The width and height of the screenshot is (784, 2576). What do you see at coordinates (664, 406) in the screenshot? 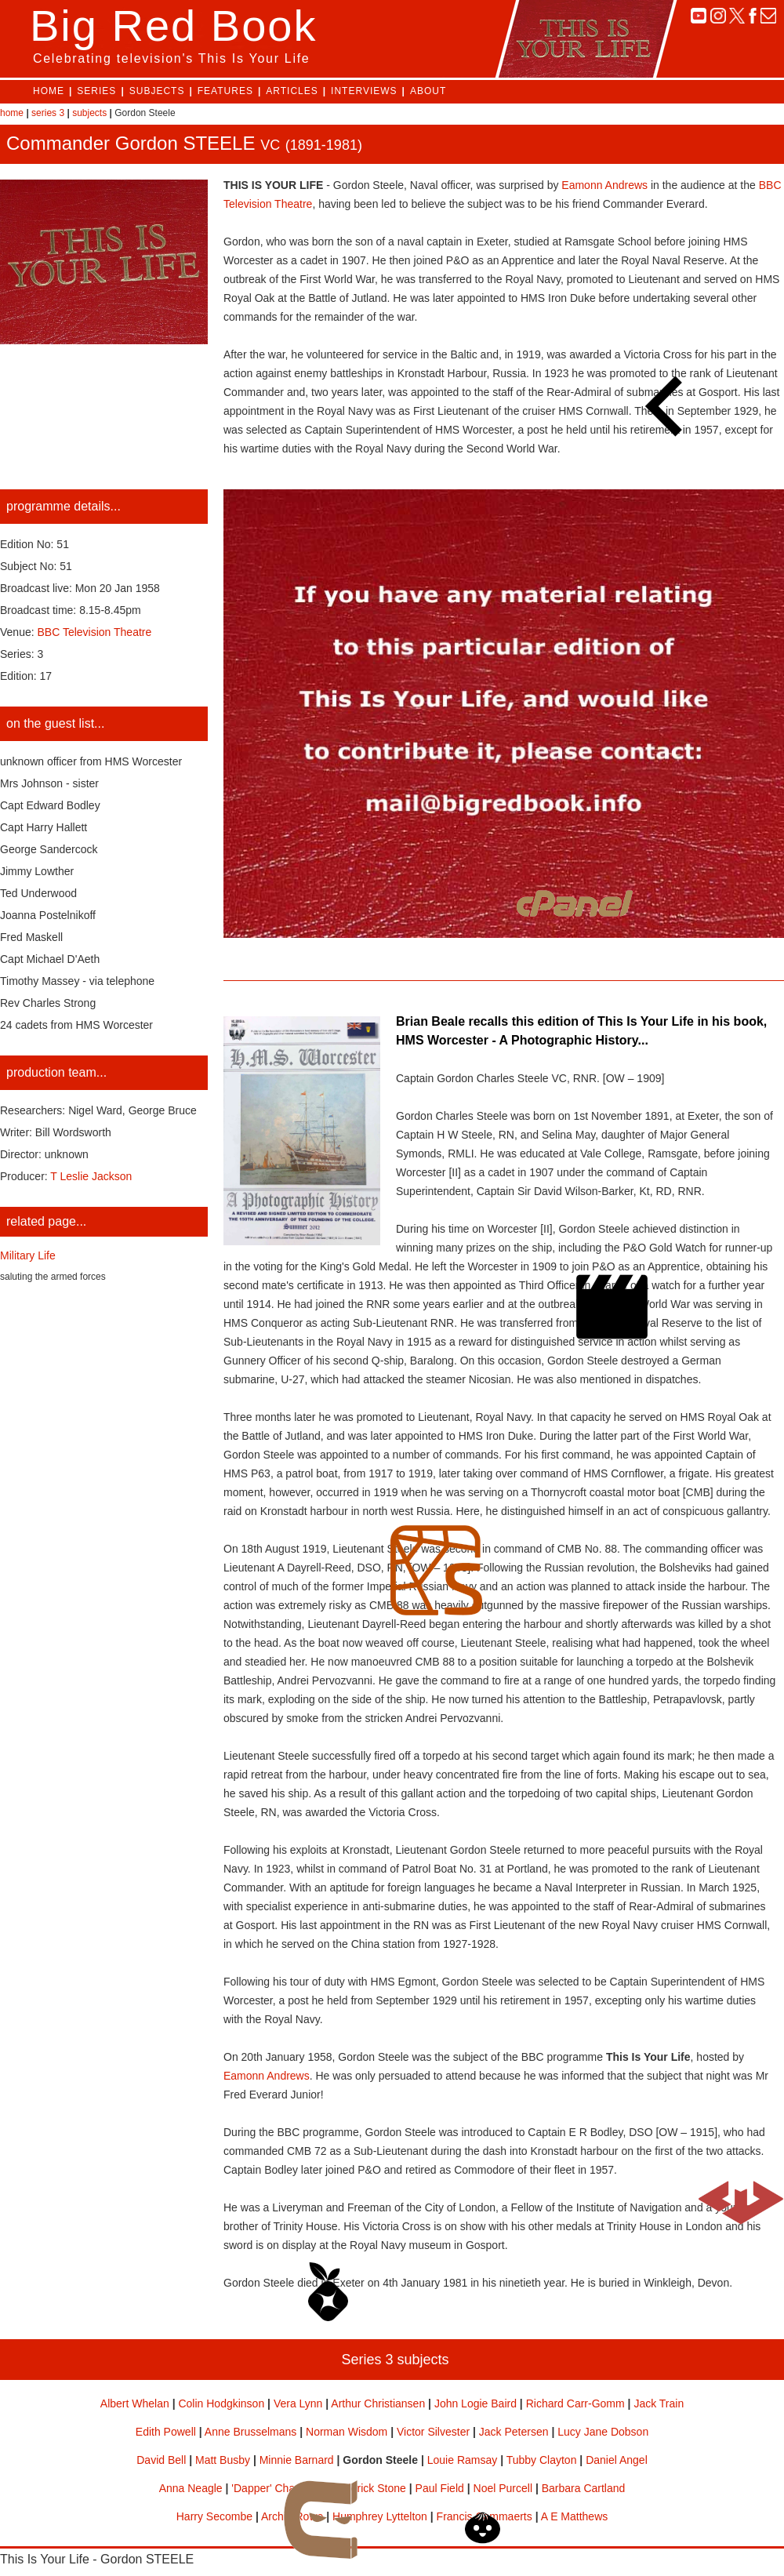
I see `go back to the previous screen` at bounding box center [664, 406].